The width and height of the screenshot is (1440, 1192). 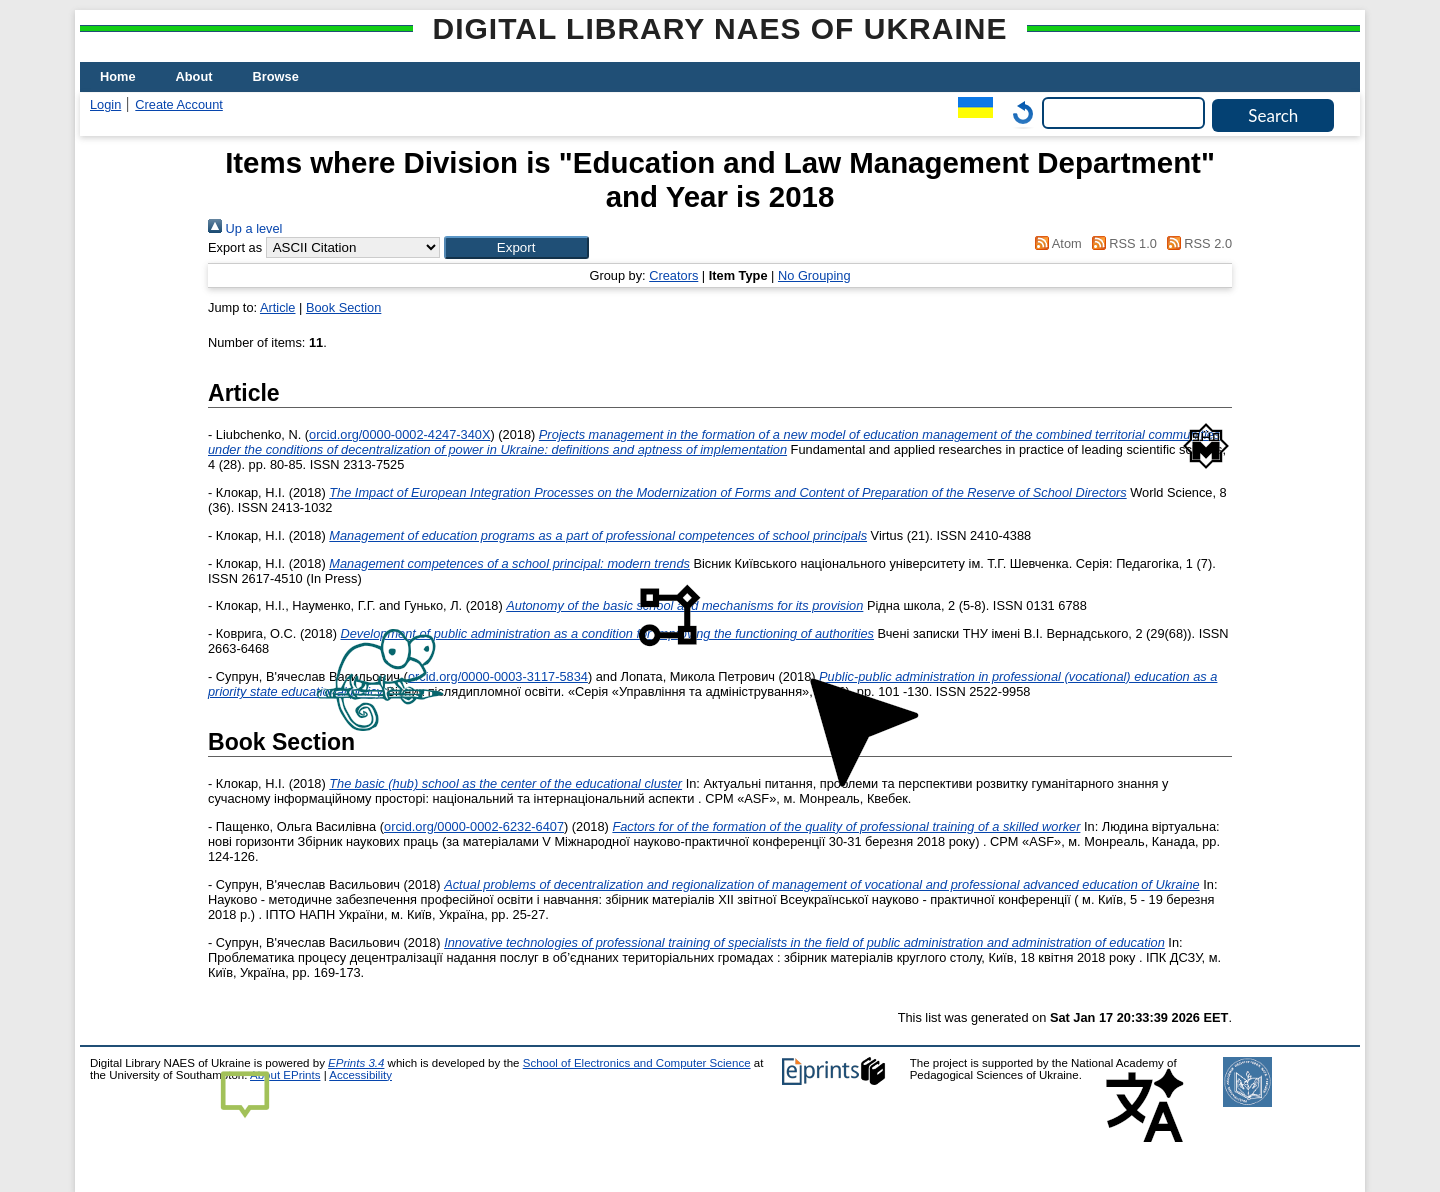 What do you see at coordinates (1143, 1109) in the screenshot?
I see `translate text using AI` at bounding box center [1143, 1109].